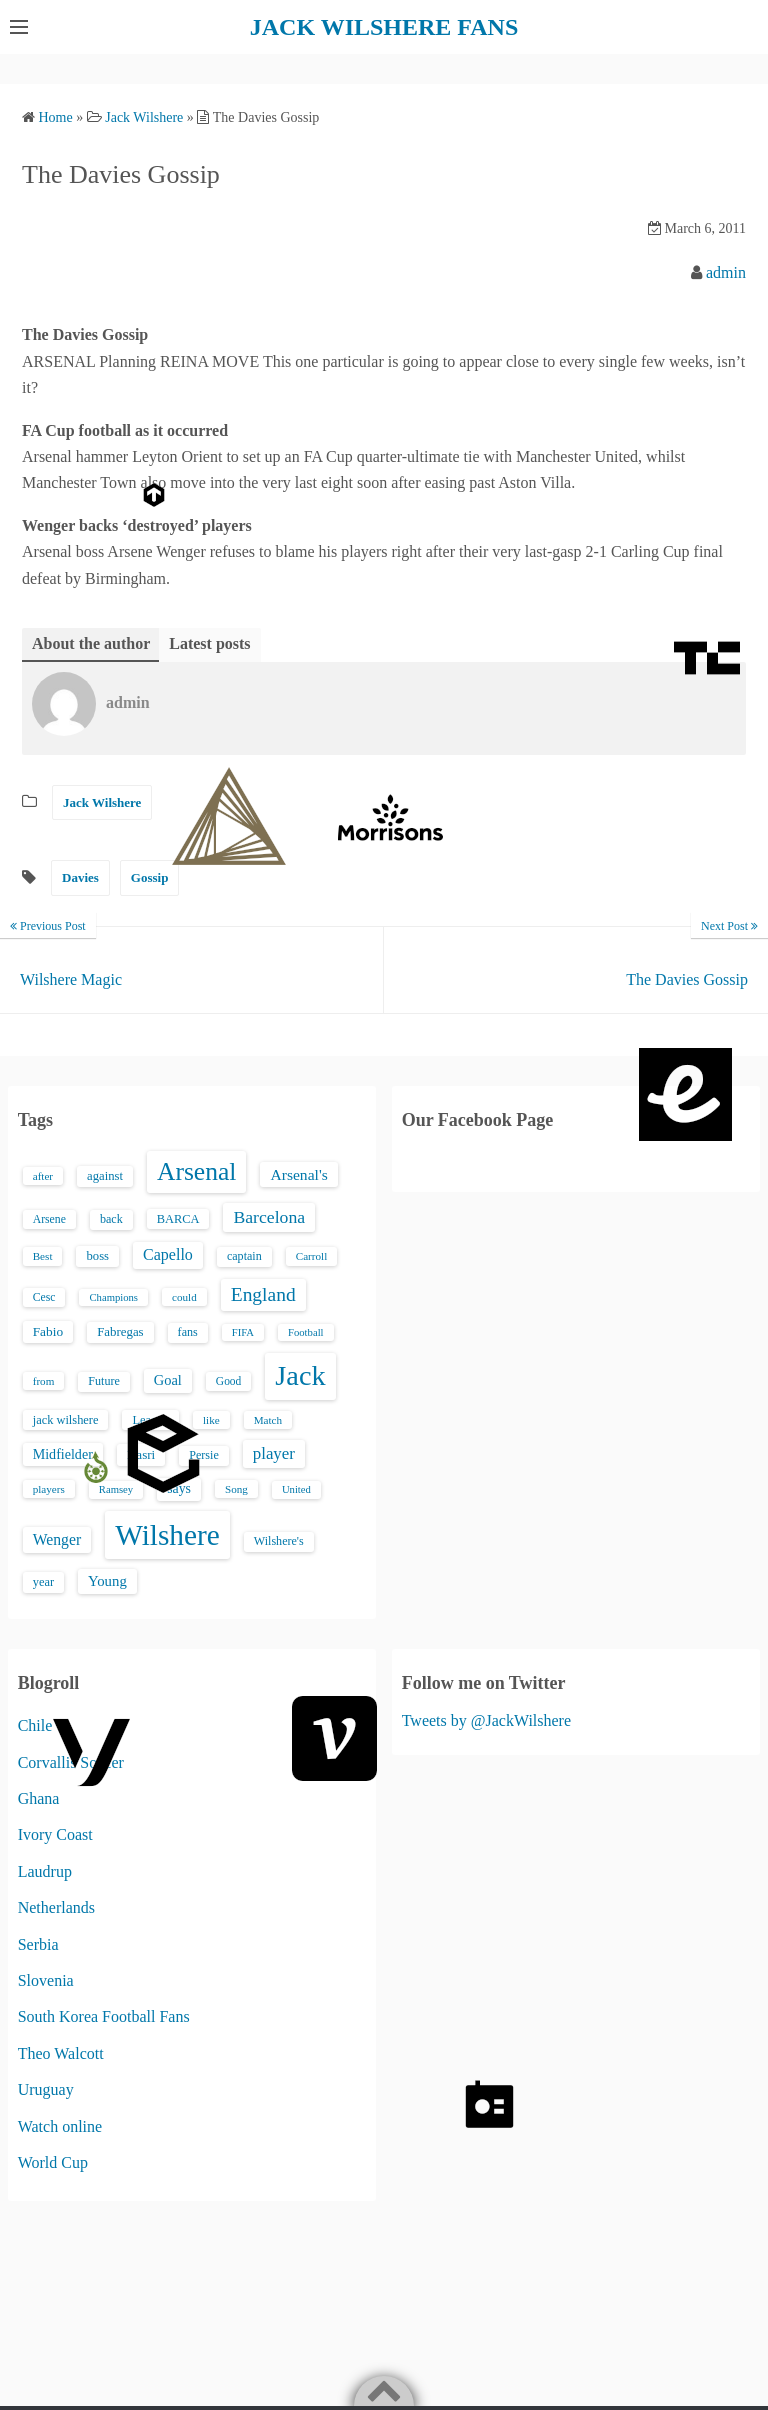 The width and height of the screenshot is (768, 2410). Describe the element at coordinates (154, 495) in the screenshot. I see `open checkmk monitoring dashboard` at that location.